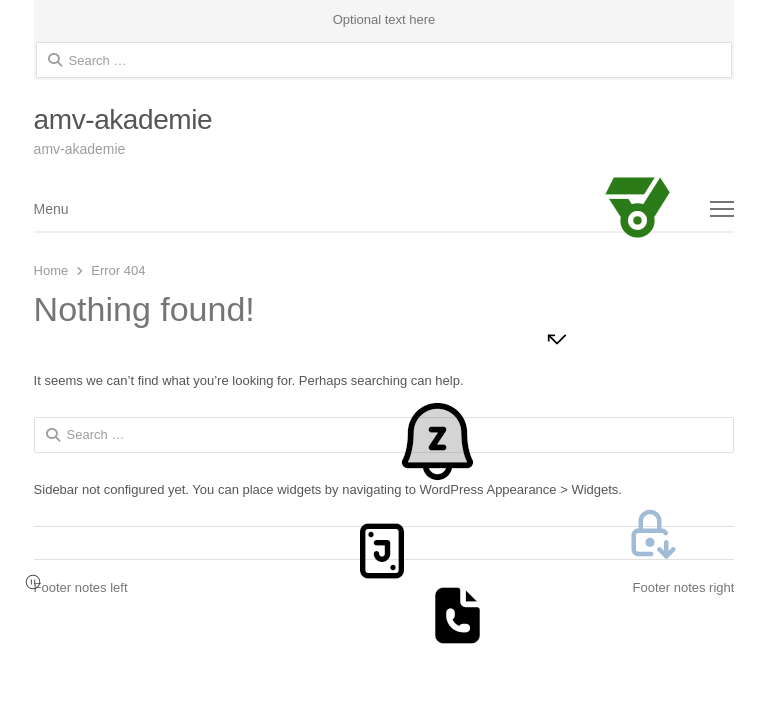  I want to click on jack playing card in a card game app, so click(382, 551).